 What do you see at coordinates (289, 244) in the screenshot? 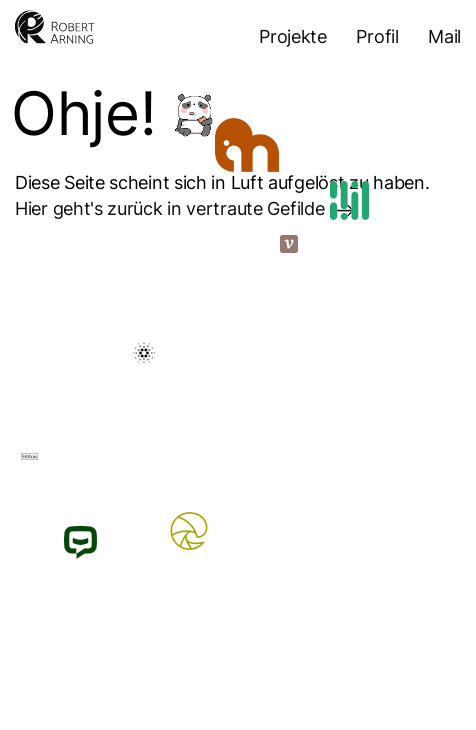
I see `open velog blogging platform` at bounding box center [289, 244].